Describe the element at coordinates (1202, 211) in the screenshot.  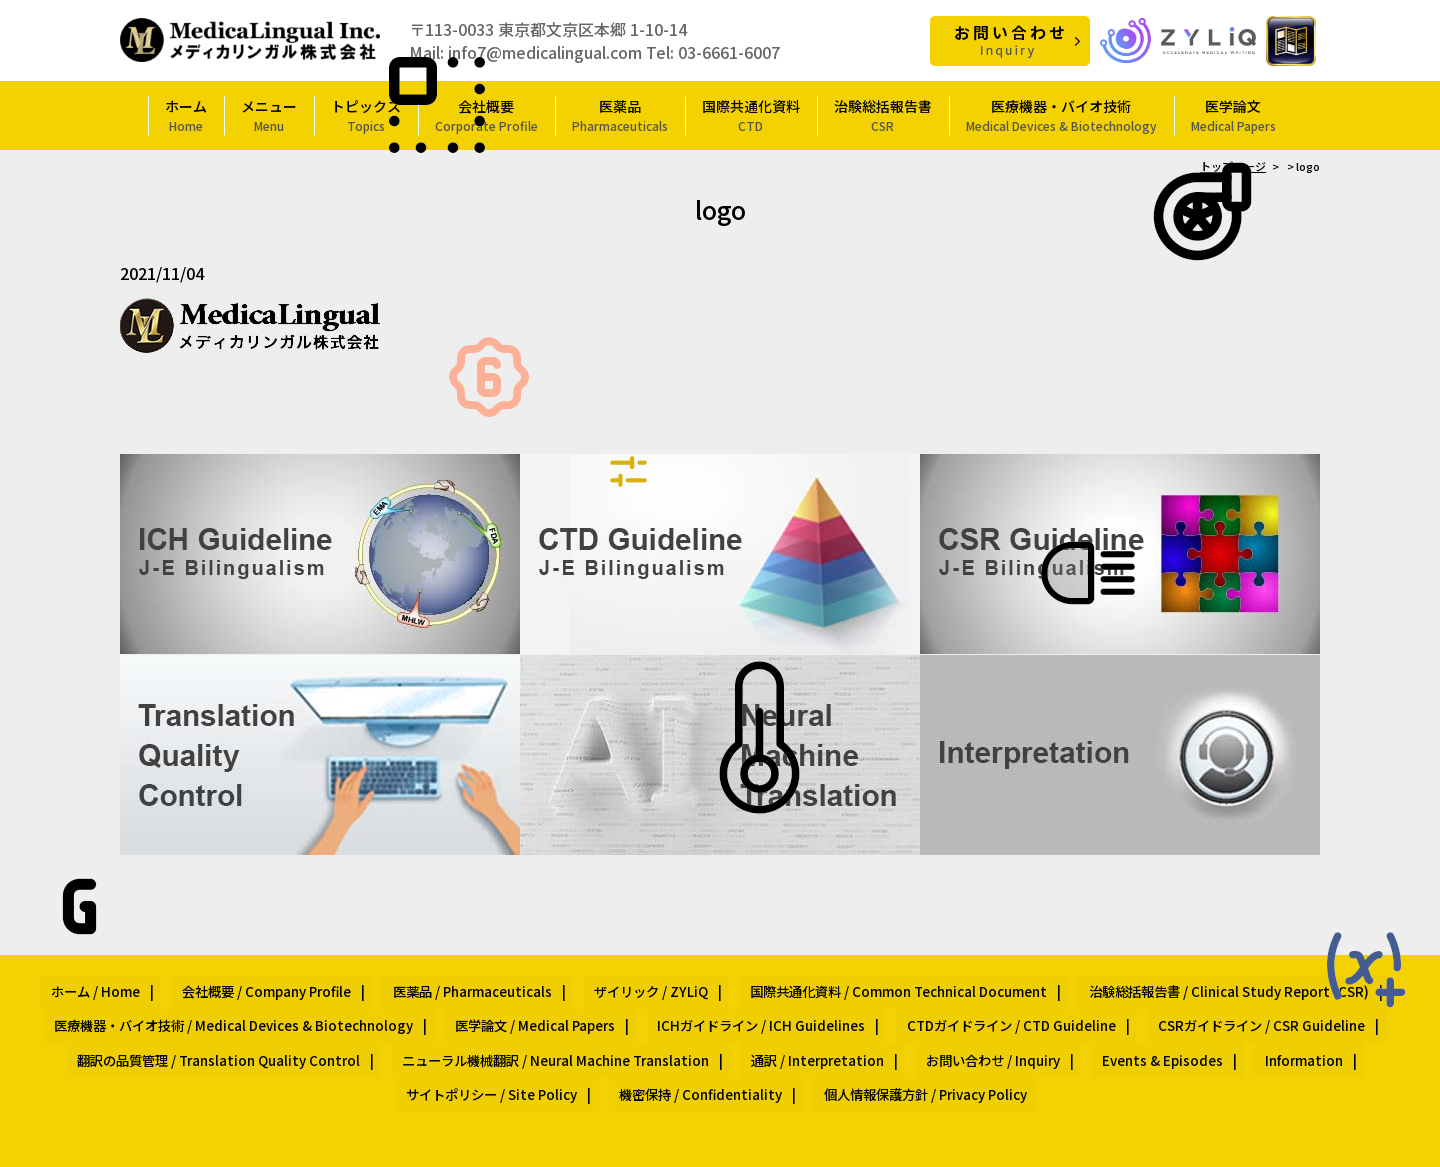
I see `access turbocharger or engine performance settings` at that location.